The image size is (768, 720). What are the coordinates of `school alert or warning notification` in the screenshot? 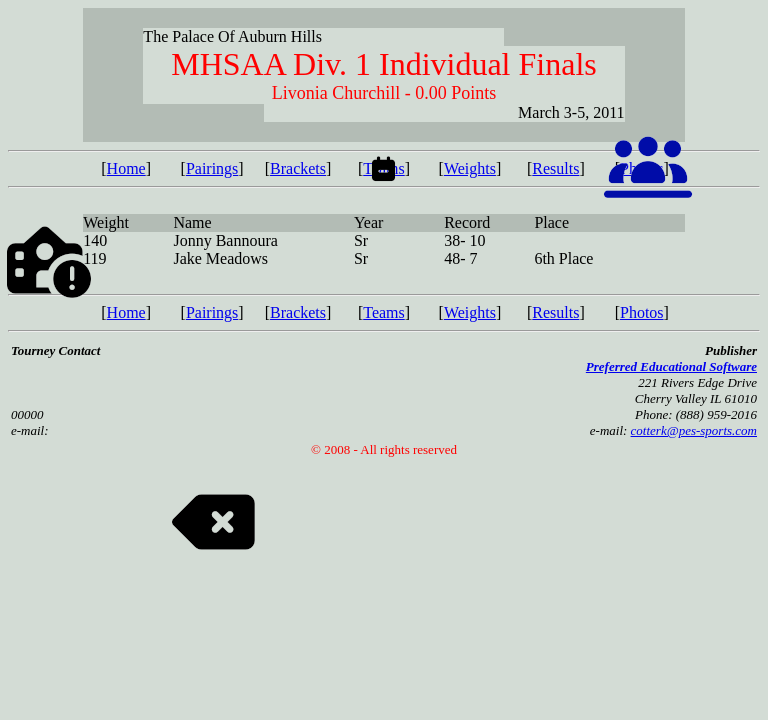 It's located at (49, 260).